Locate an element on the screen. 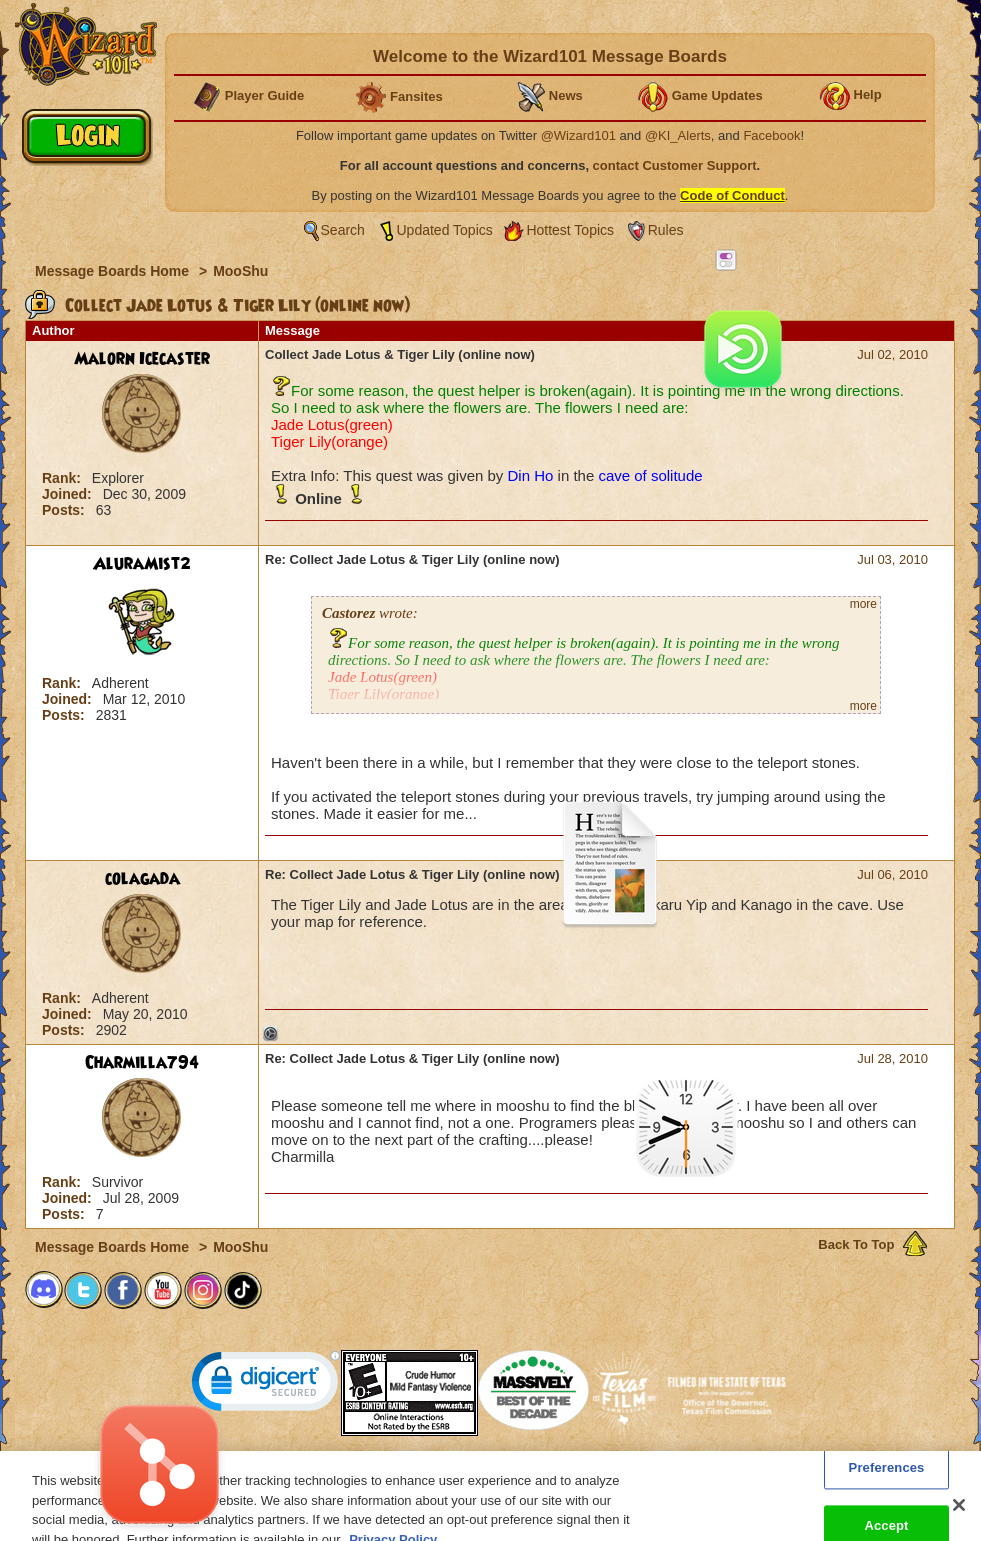 Image resolution: width=981 pixels, height=1541 pixels. open a document or text file is located at coordinates (610, 863).